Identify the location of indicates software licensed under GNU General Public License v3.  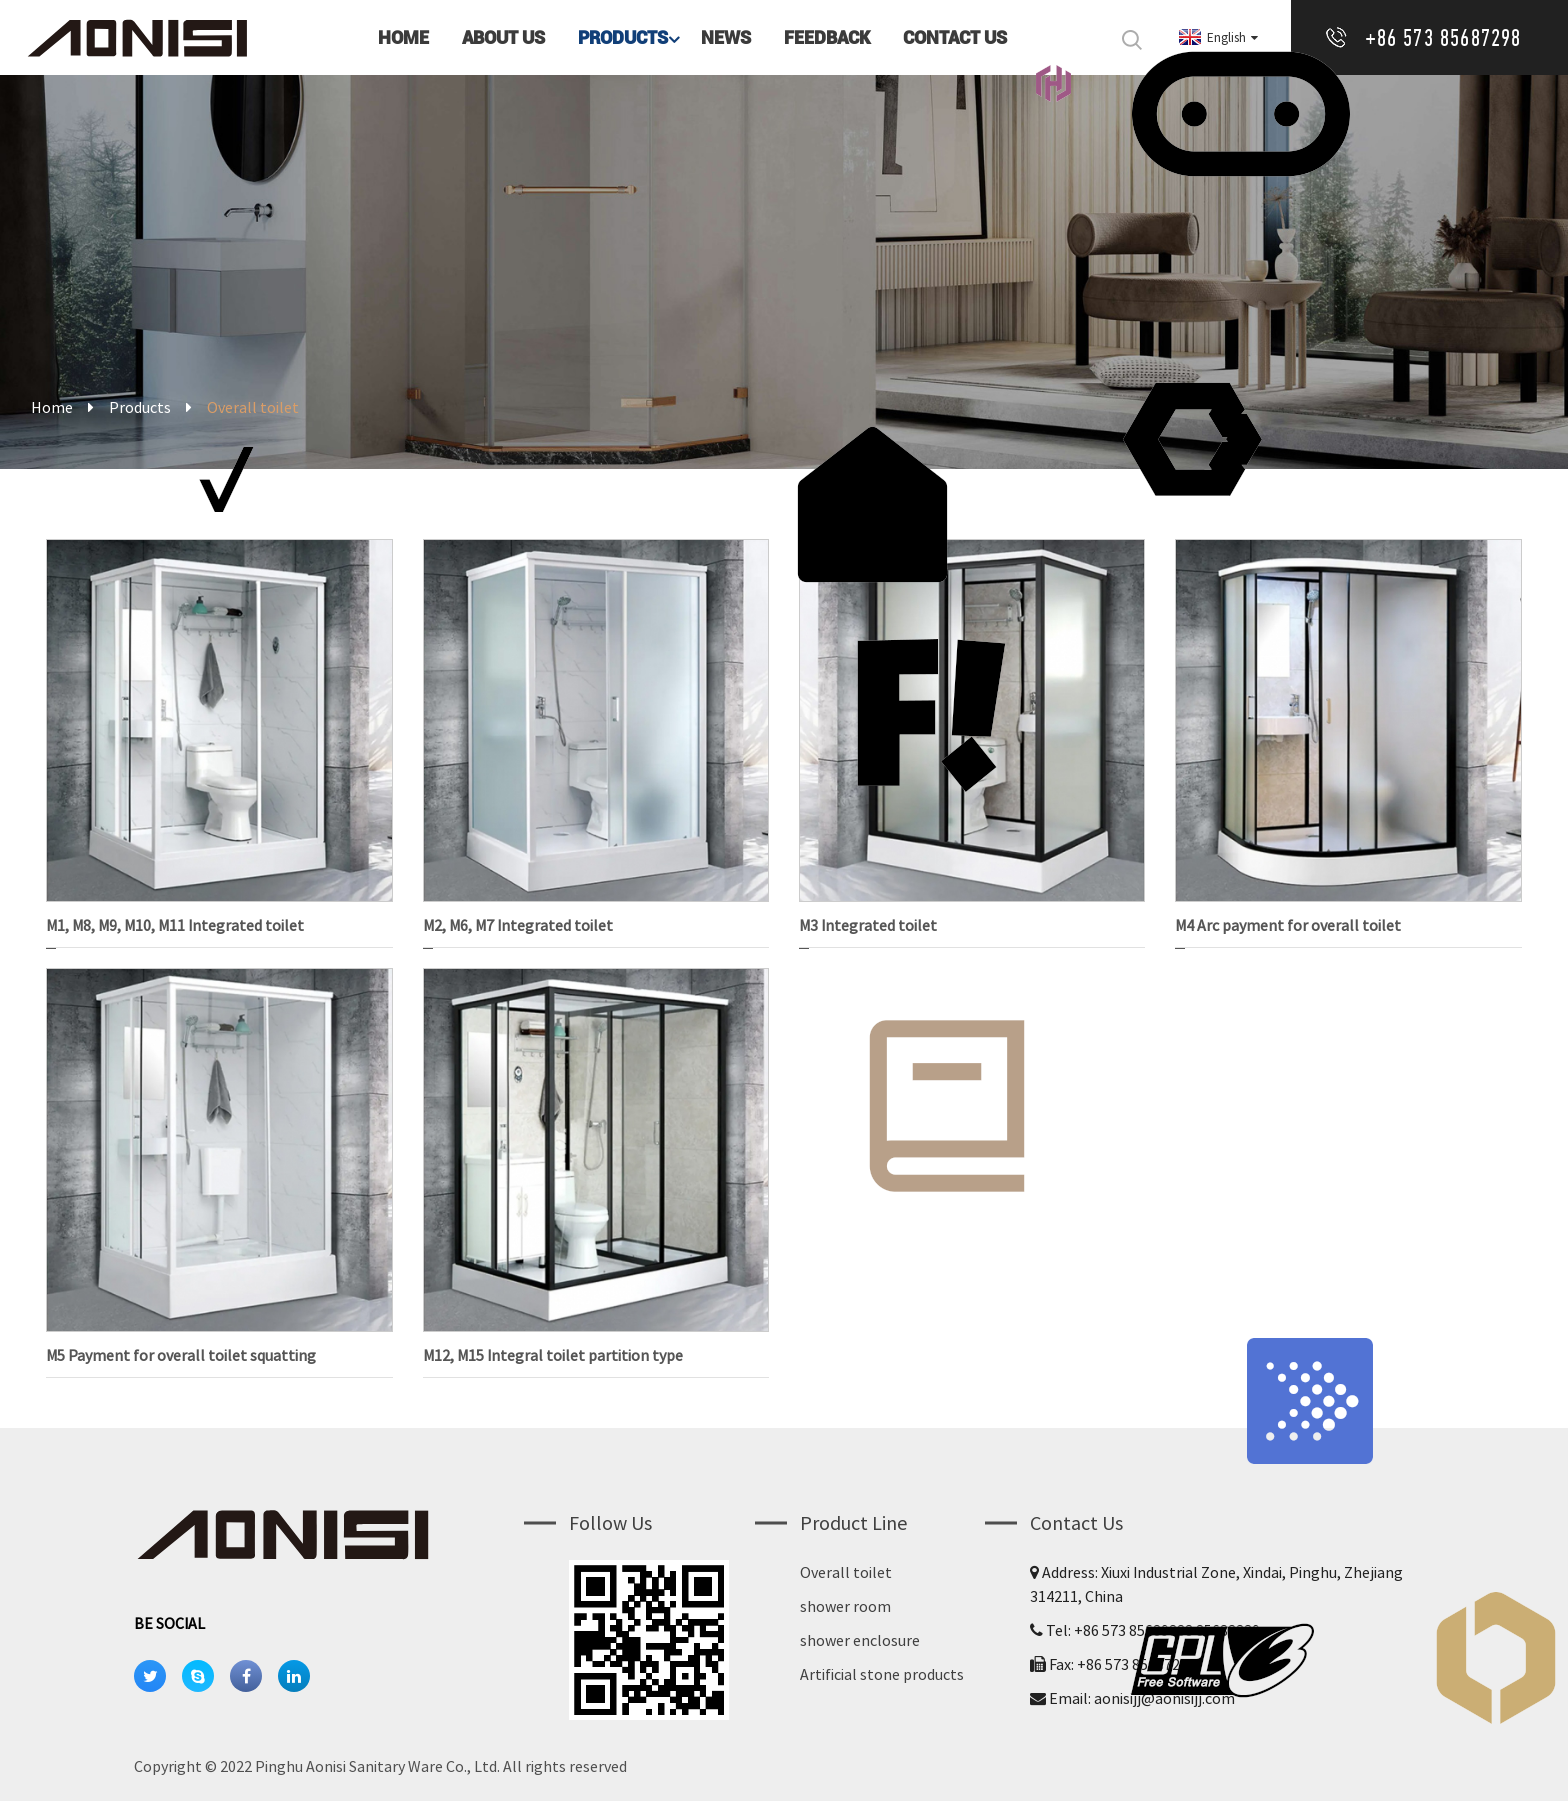
(1222, 1660).